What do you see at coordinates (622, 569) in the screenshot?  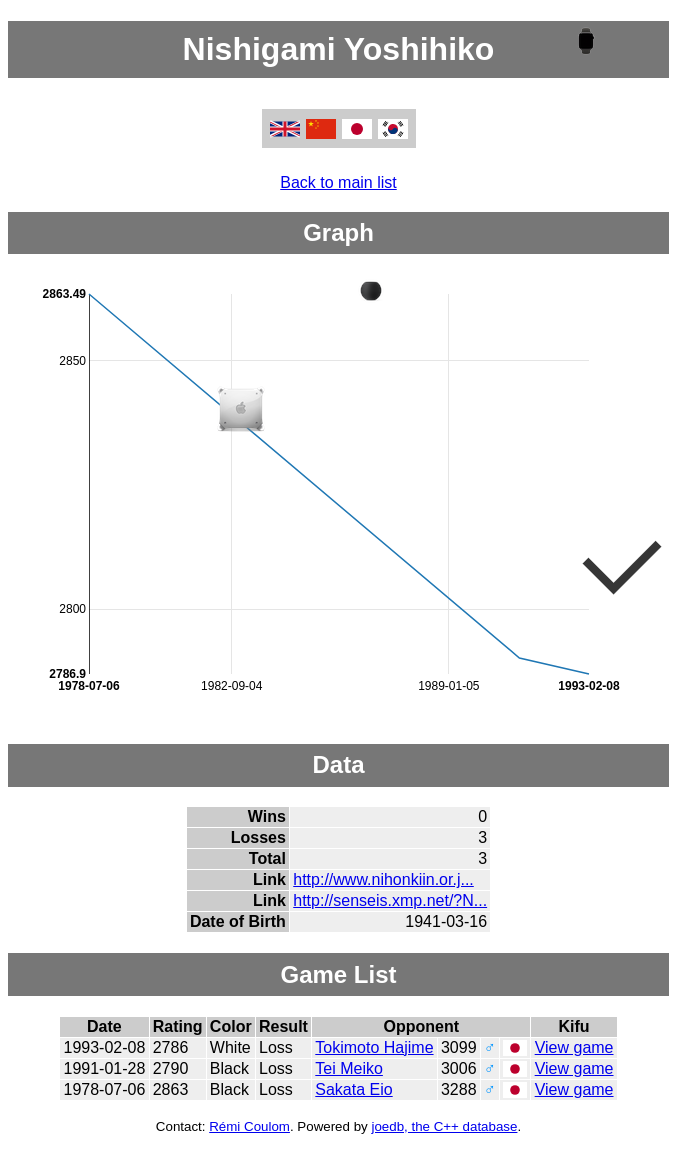 I see `mark a task as complete` at bounding box center [622, 569].